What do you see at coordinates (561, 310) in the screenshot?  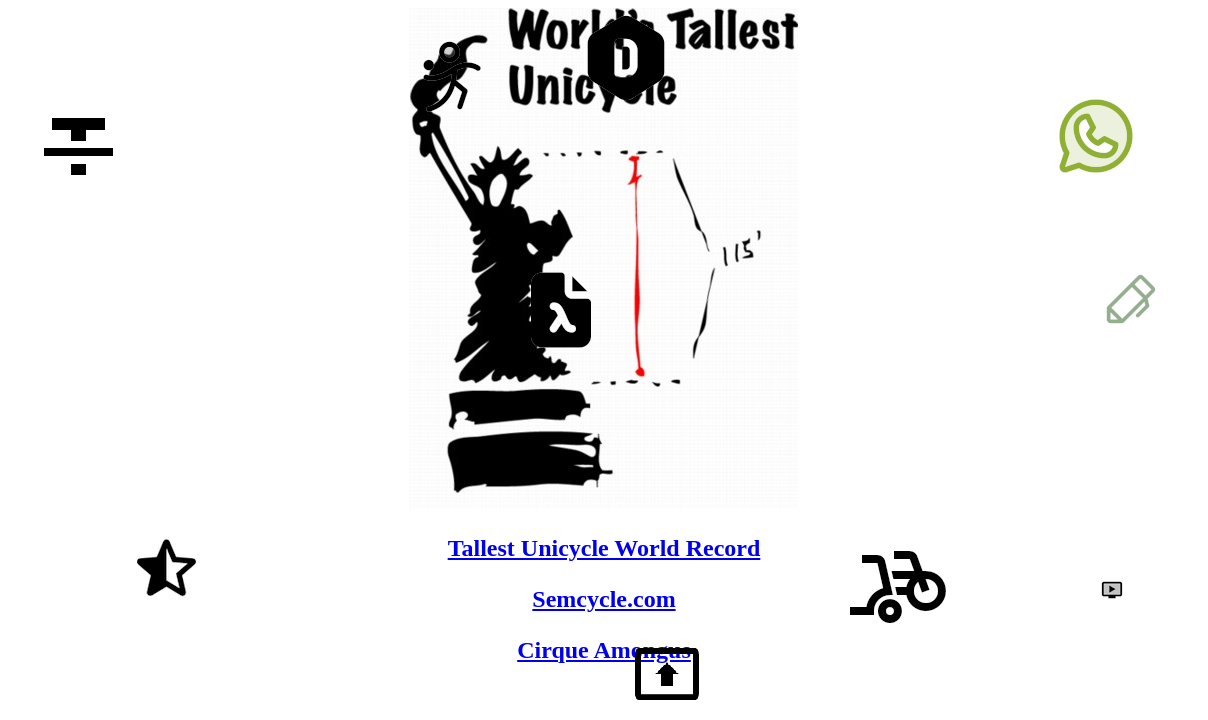 I see `open a lambda function file` at bounding box center [561, 310].